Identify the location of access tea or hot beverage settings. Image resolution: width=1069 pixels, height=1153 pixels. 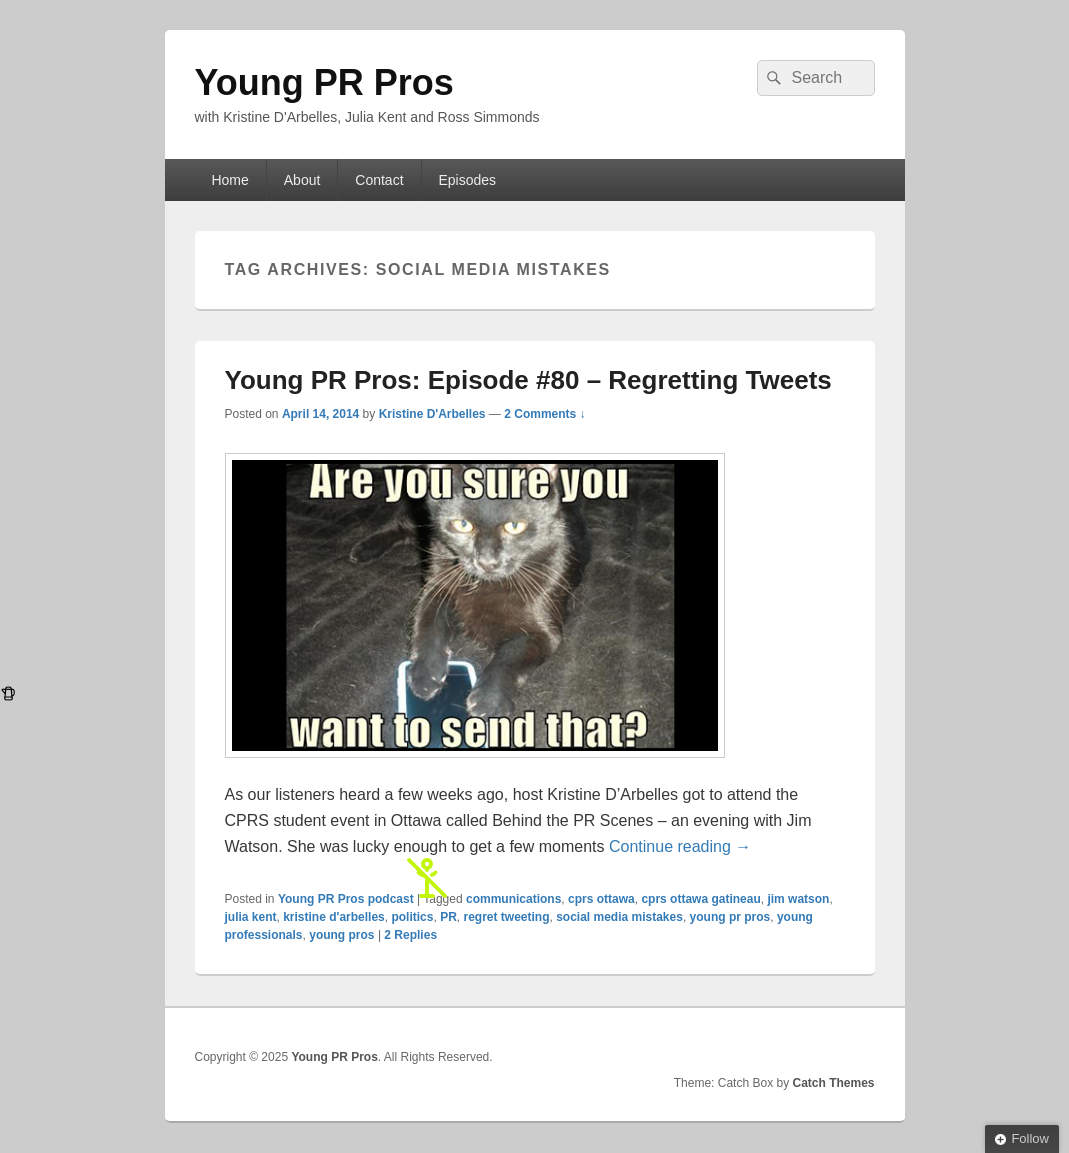
(8, 693).